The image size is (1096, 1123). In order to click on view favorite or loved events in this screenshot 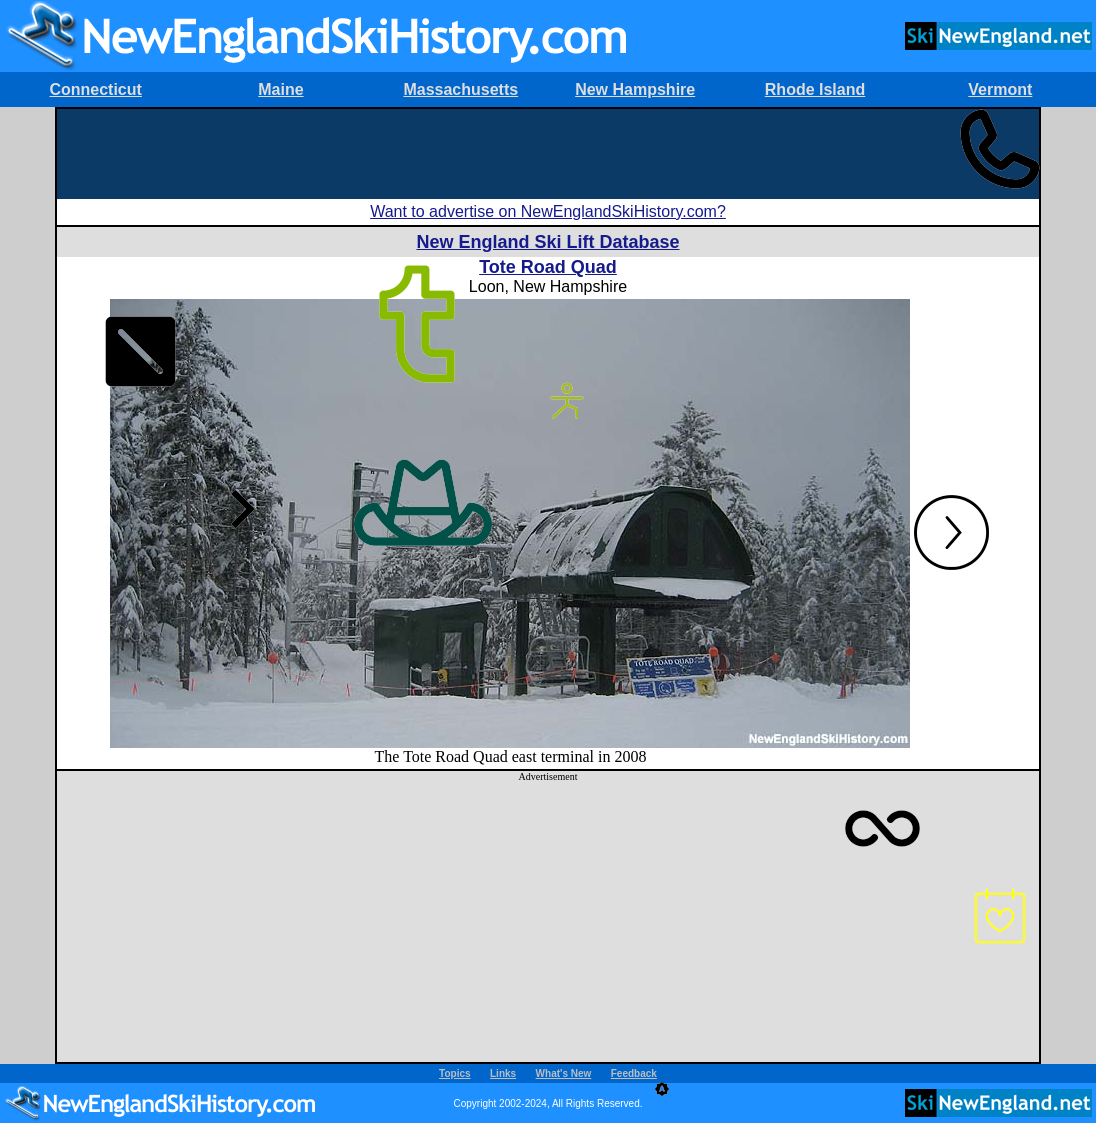, I will do `click(1000, 918)`.